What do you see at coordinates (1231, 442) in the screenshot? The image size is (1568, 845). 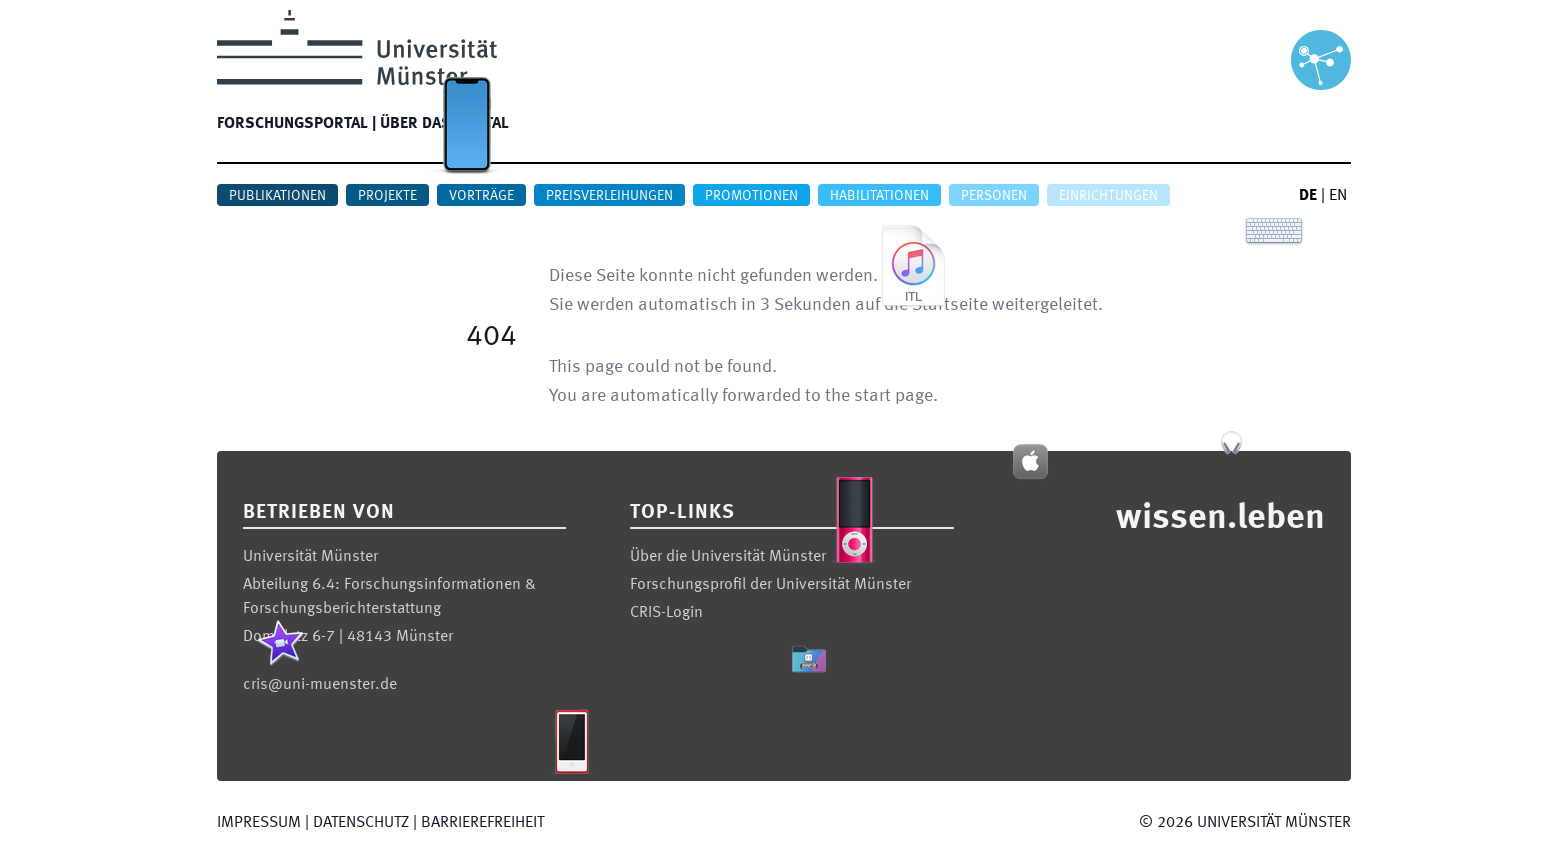 I see `indicates connected bluetooth headphones` at bounding box center [1231, 442].